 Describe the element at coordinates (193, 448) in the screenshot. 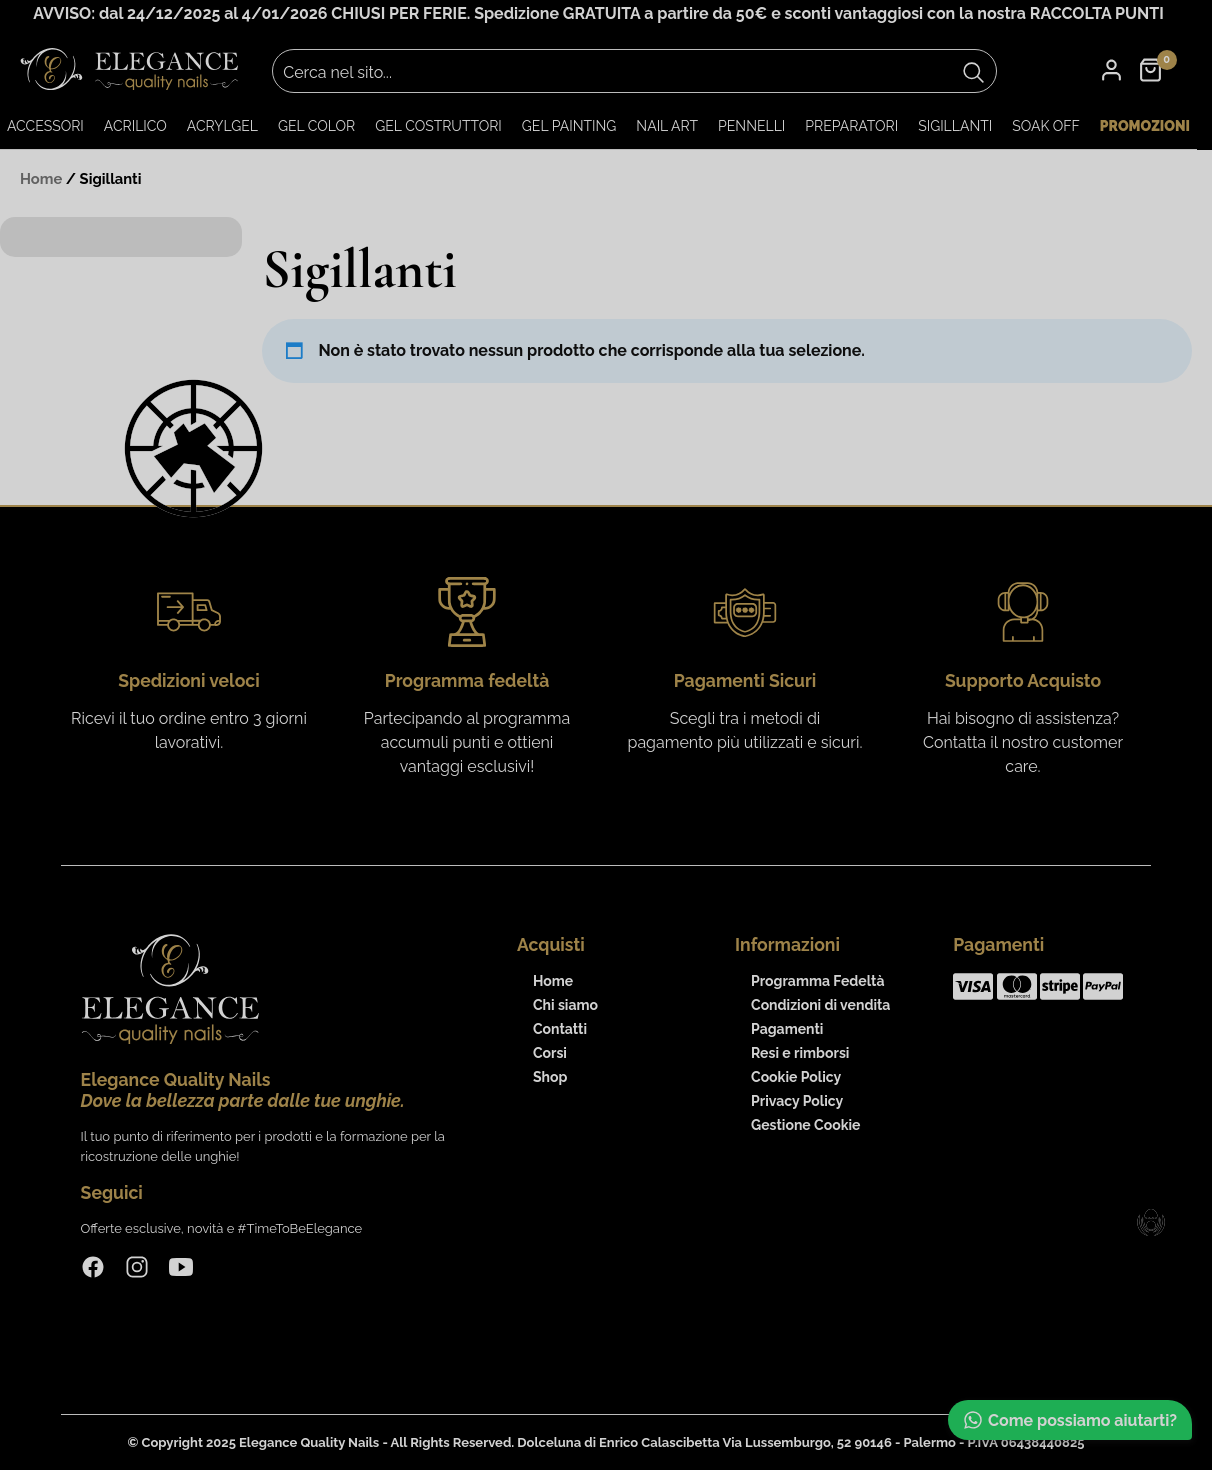

I see `view radar or detection range settings` at that location.